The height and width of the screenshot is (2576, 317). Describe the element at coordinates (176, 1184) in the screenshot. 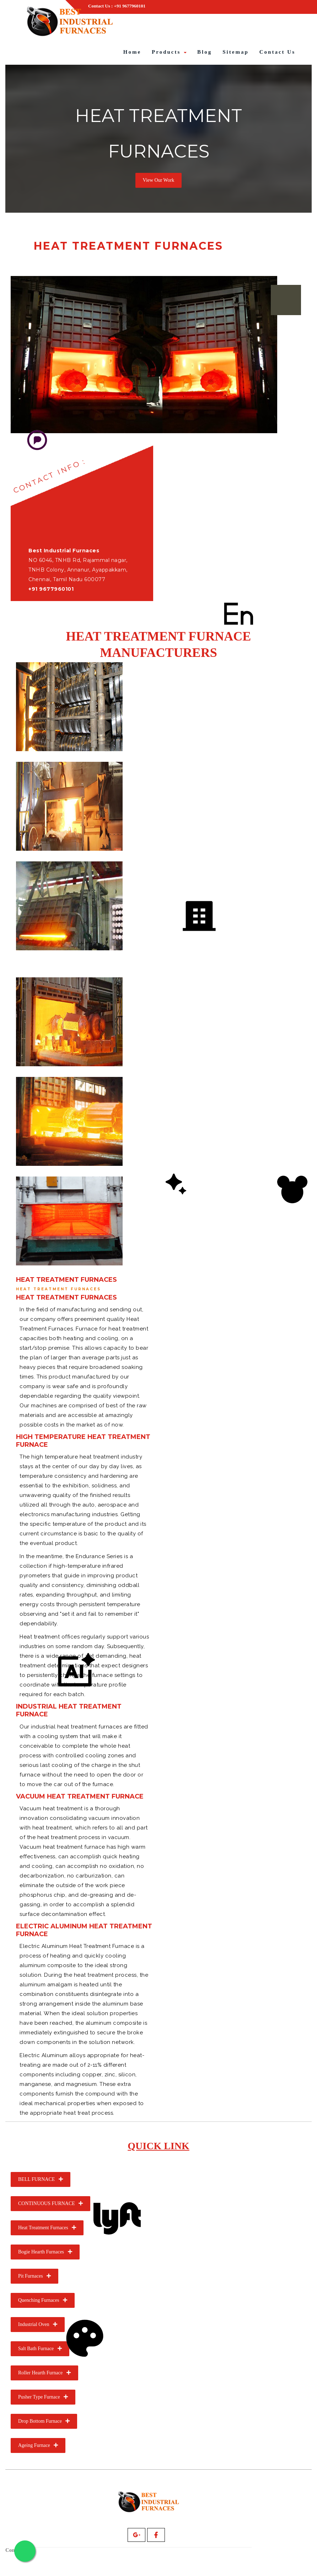

I see `open Google Bard AI assistant` at that location.